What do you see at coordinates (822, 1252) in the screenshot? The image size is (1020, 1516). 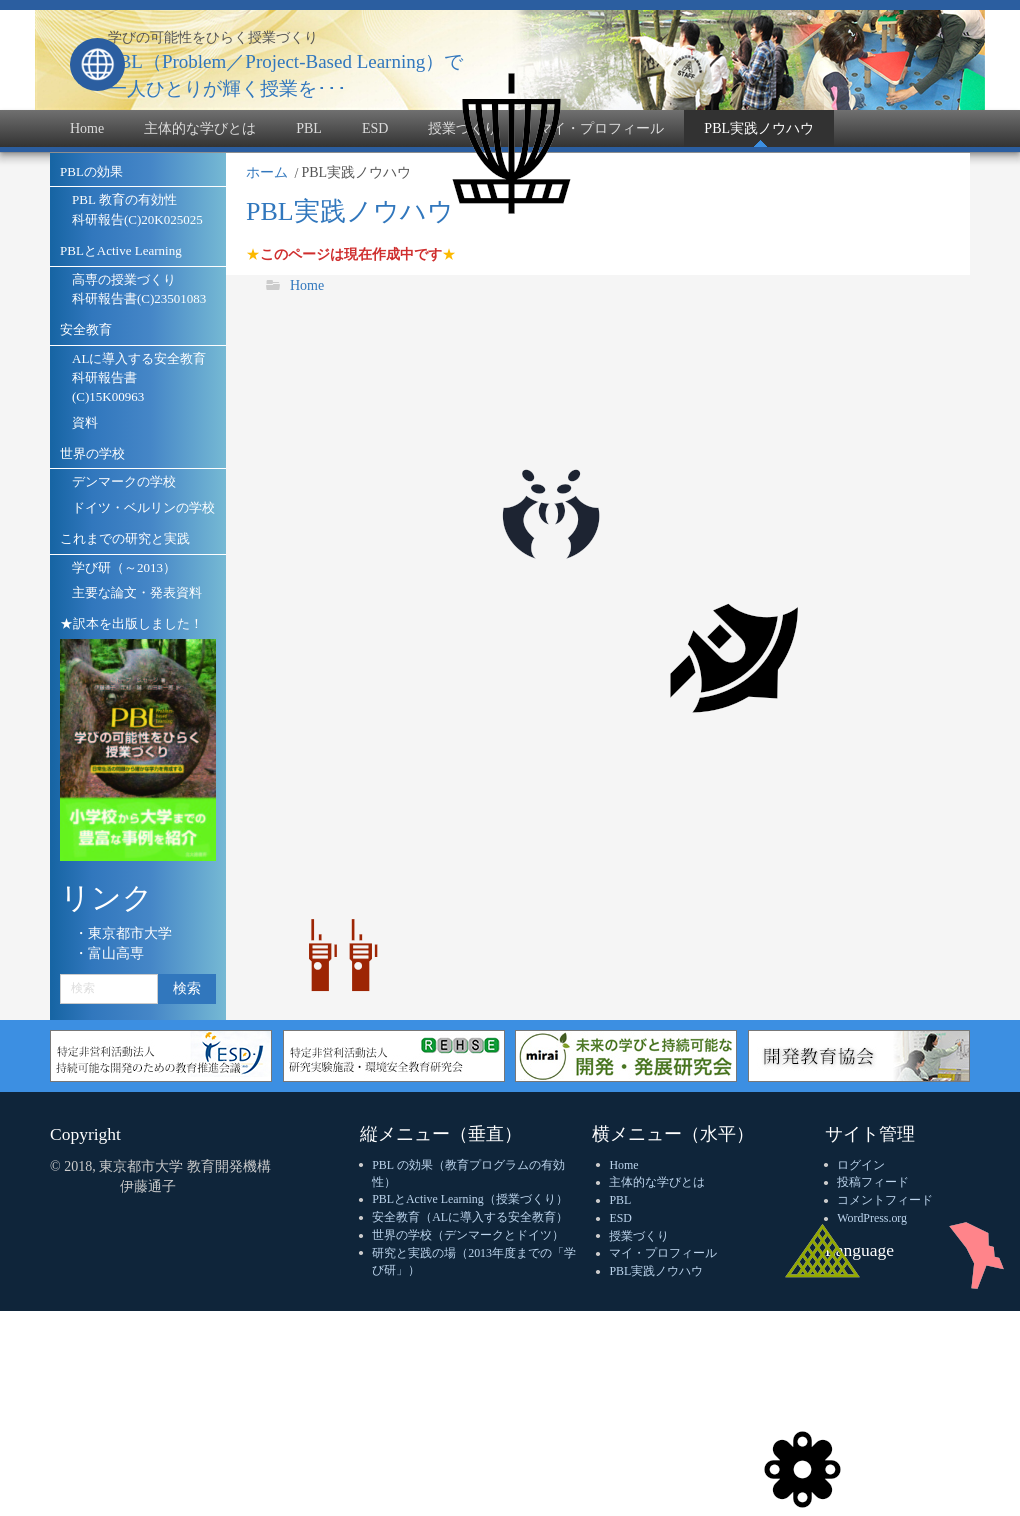 I see `view information about the Louvre museum` at bounding box center [822, 1252].